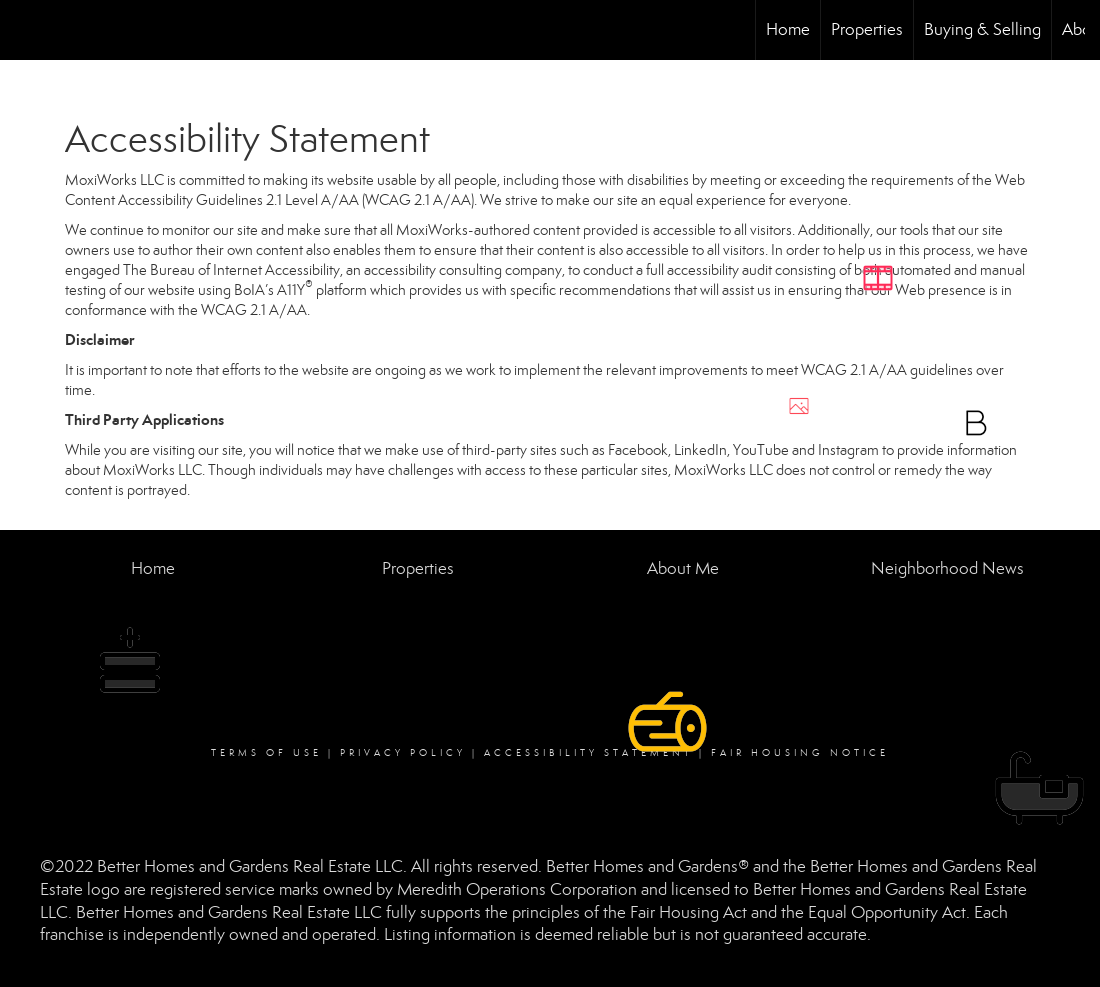  Describe the element at coordinates (799, 406) in the screenshot. I see `view image or photo` at that location.